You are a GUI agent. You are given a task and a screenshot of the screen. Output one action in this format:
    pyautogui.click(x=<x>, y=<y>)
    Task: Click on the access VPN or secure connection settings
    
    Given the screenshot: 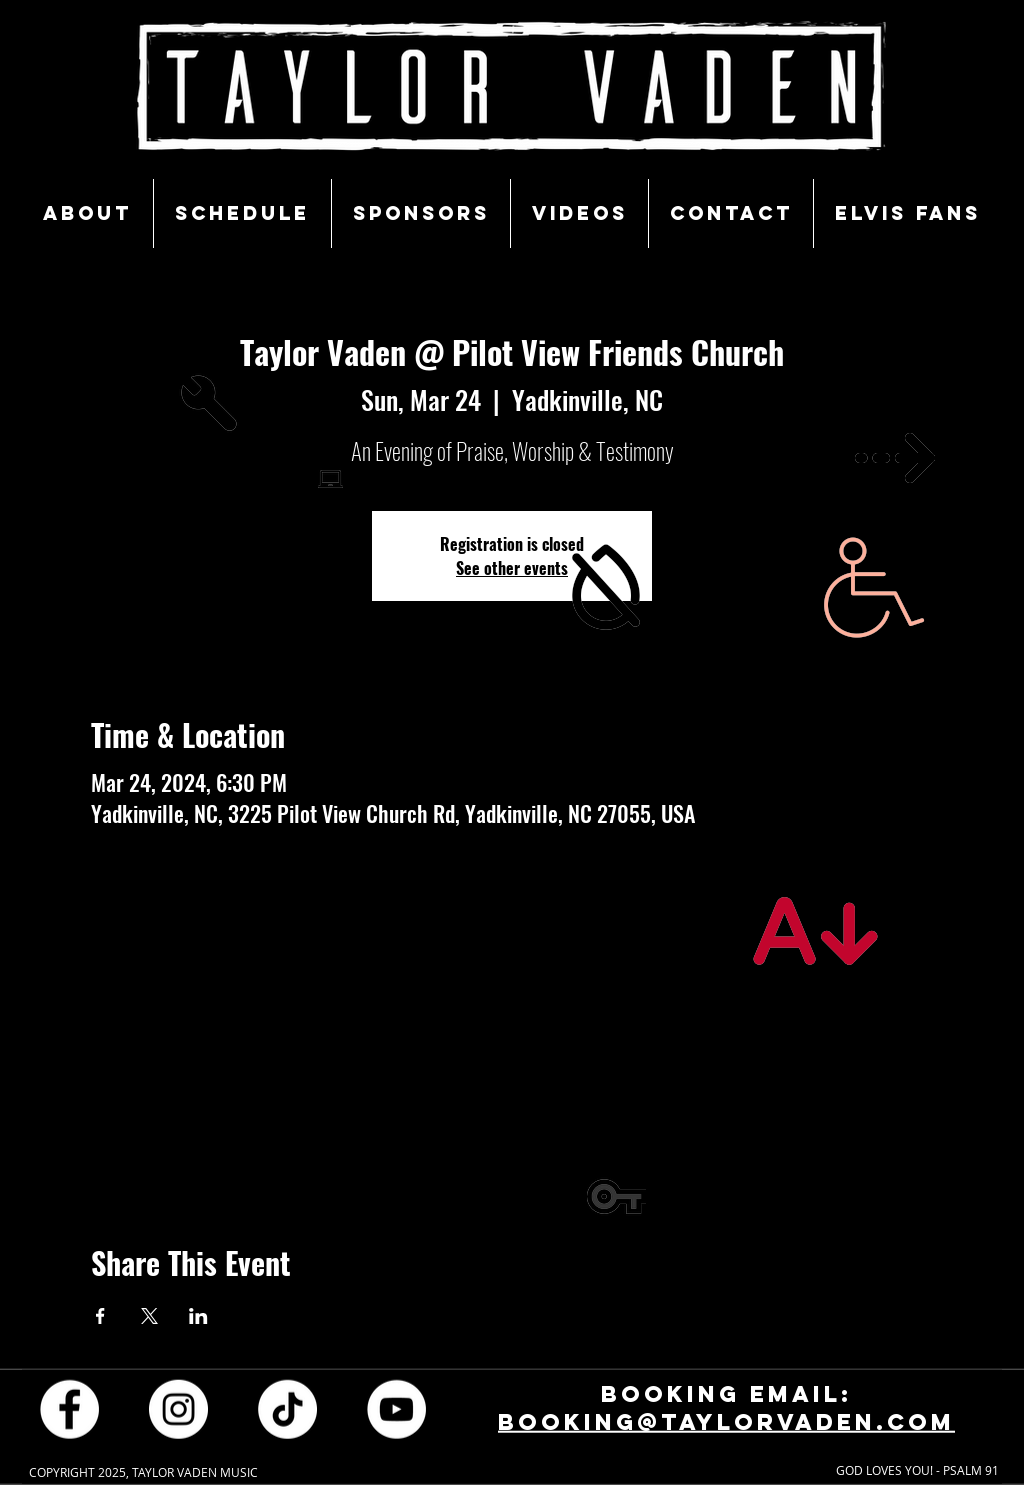 What is the action you would take?
    pyautogui.click(x=616, y=1196)
    